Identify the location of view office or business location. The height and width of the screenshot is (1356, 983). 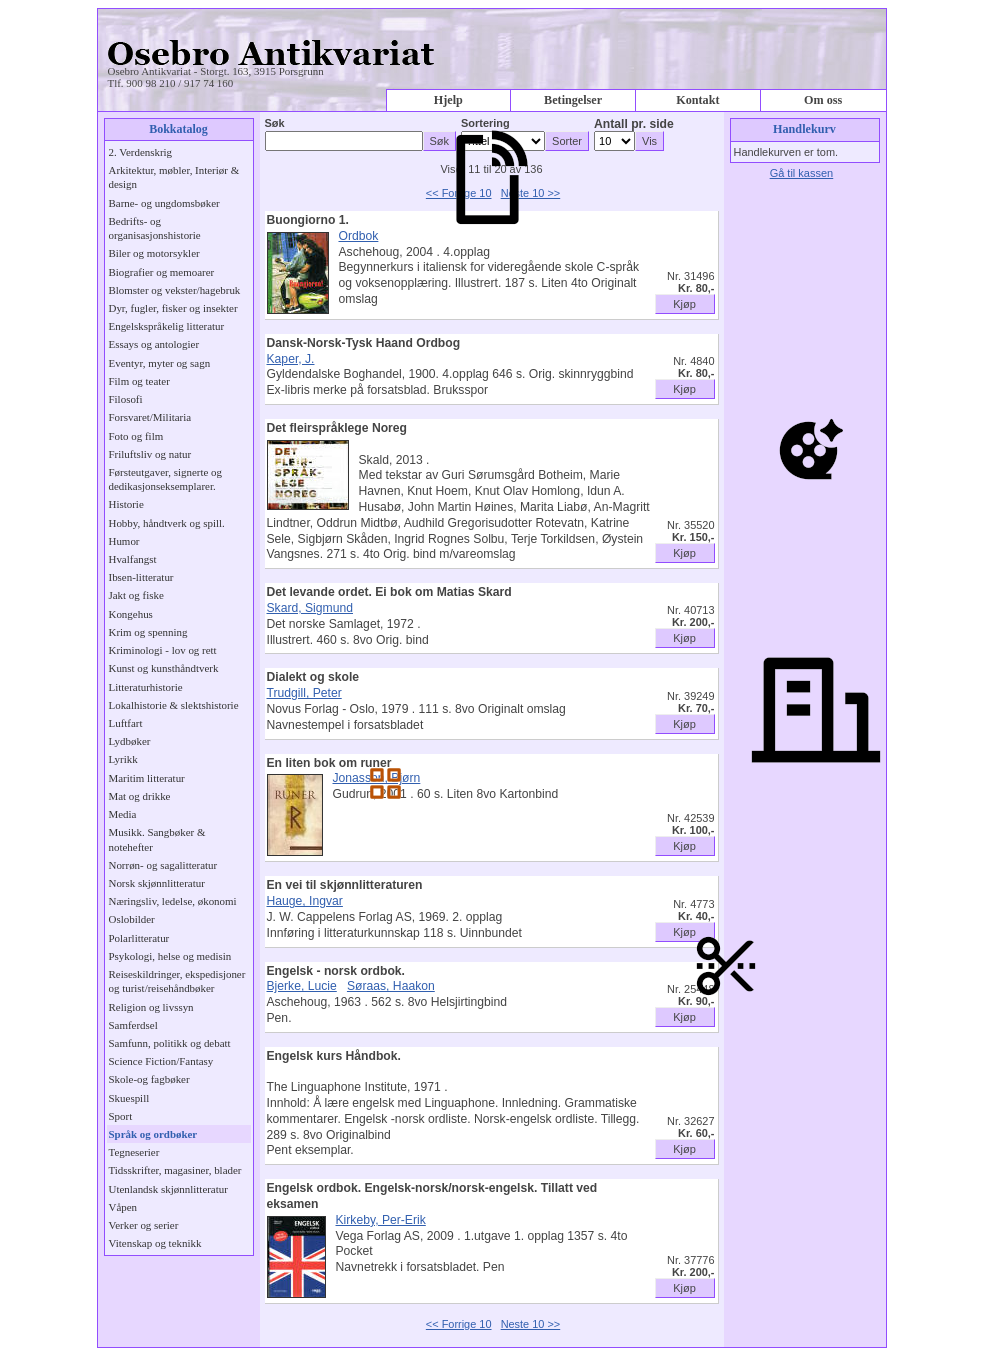
(816, 710).